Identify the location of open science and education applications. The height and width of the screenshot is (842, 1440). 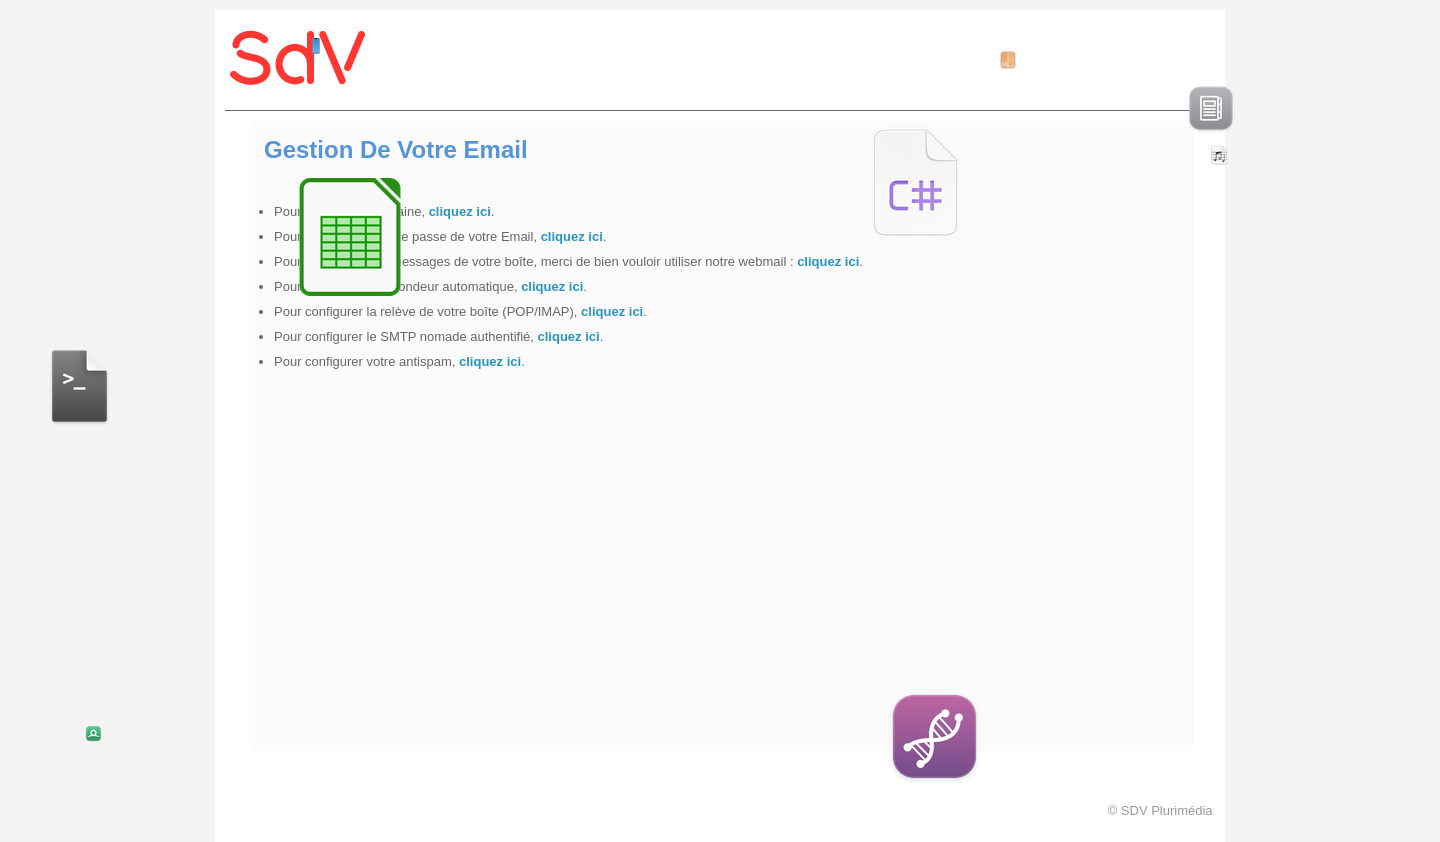
(934, 736).